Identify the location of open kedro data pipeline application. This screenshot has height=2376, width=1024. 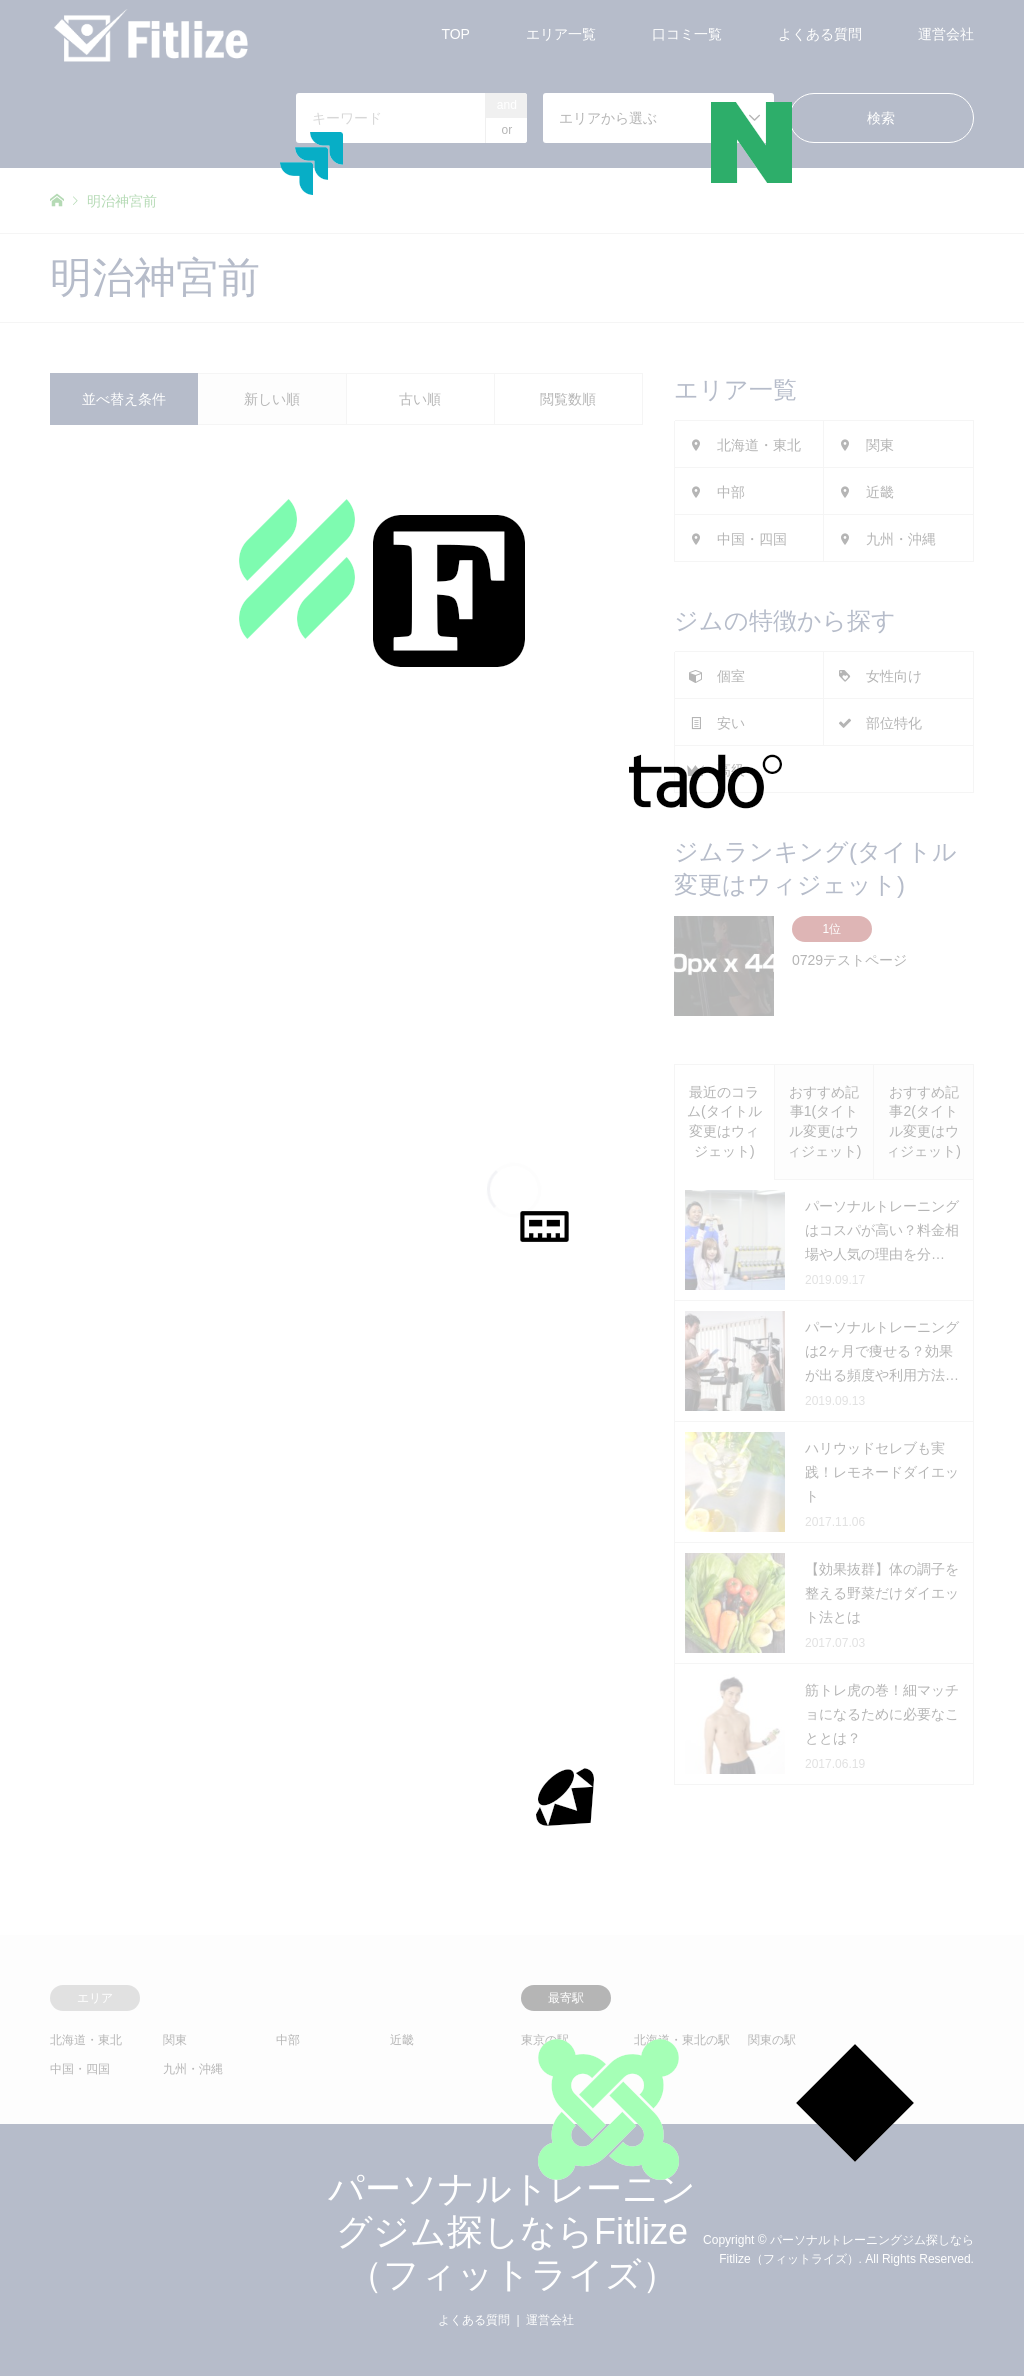
(855, 2103).